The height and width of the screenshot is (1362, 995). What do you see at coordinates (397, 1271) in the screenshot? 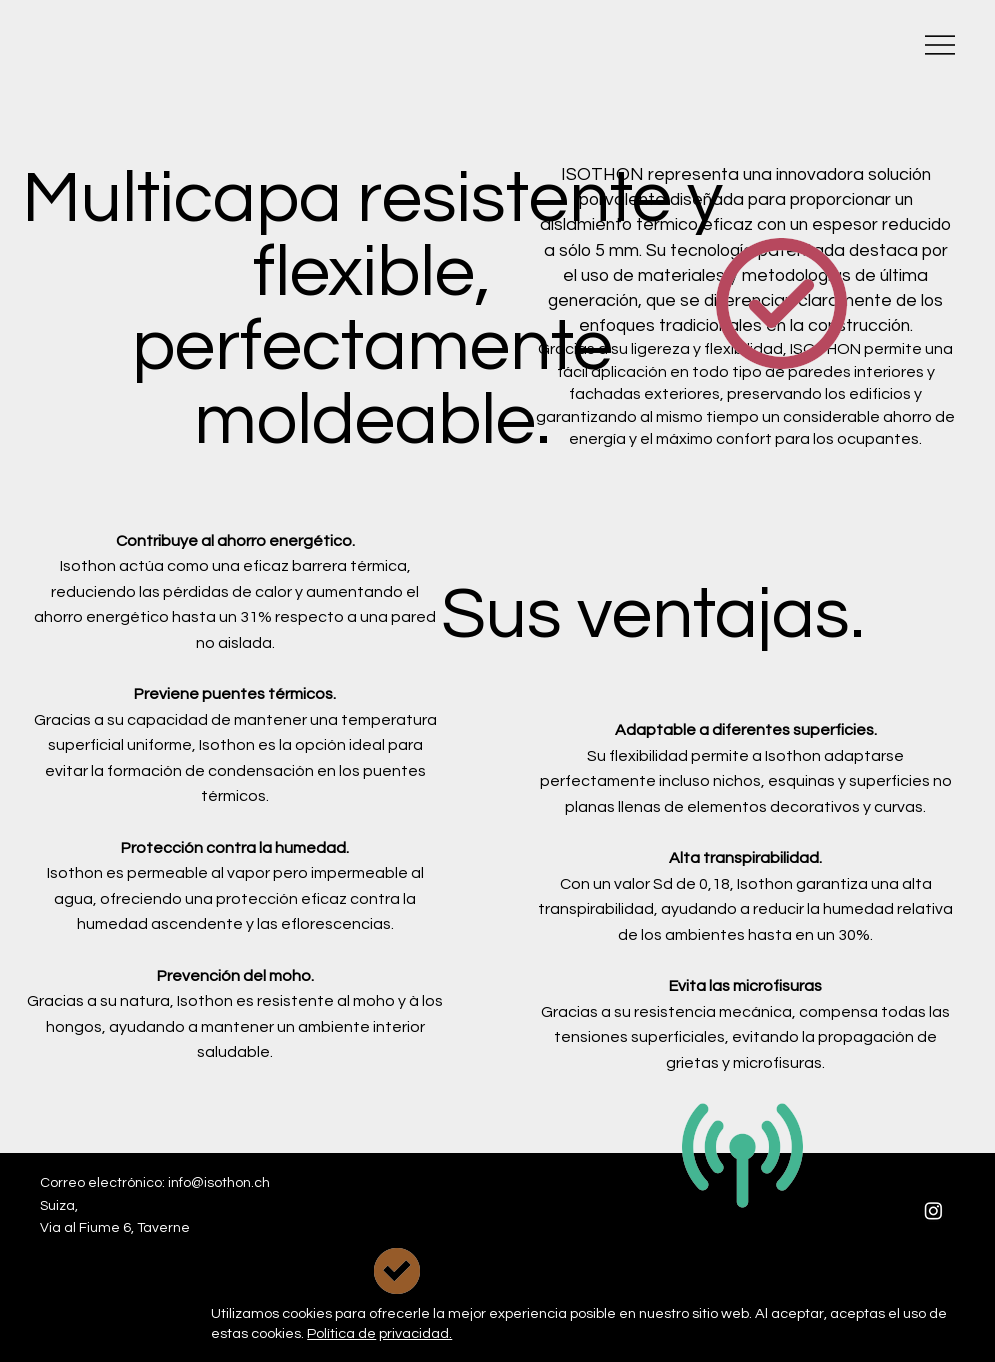
I see `indicates successful completion or confirmation` at bounding box center [397, 1271].